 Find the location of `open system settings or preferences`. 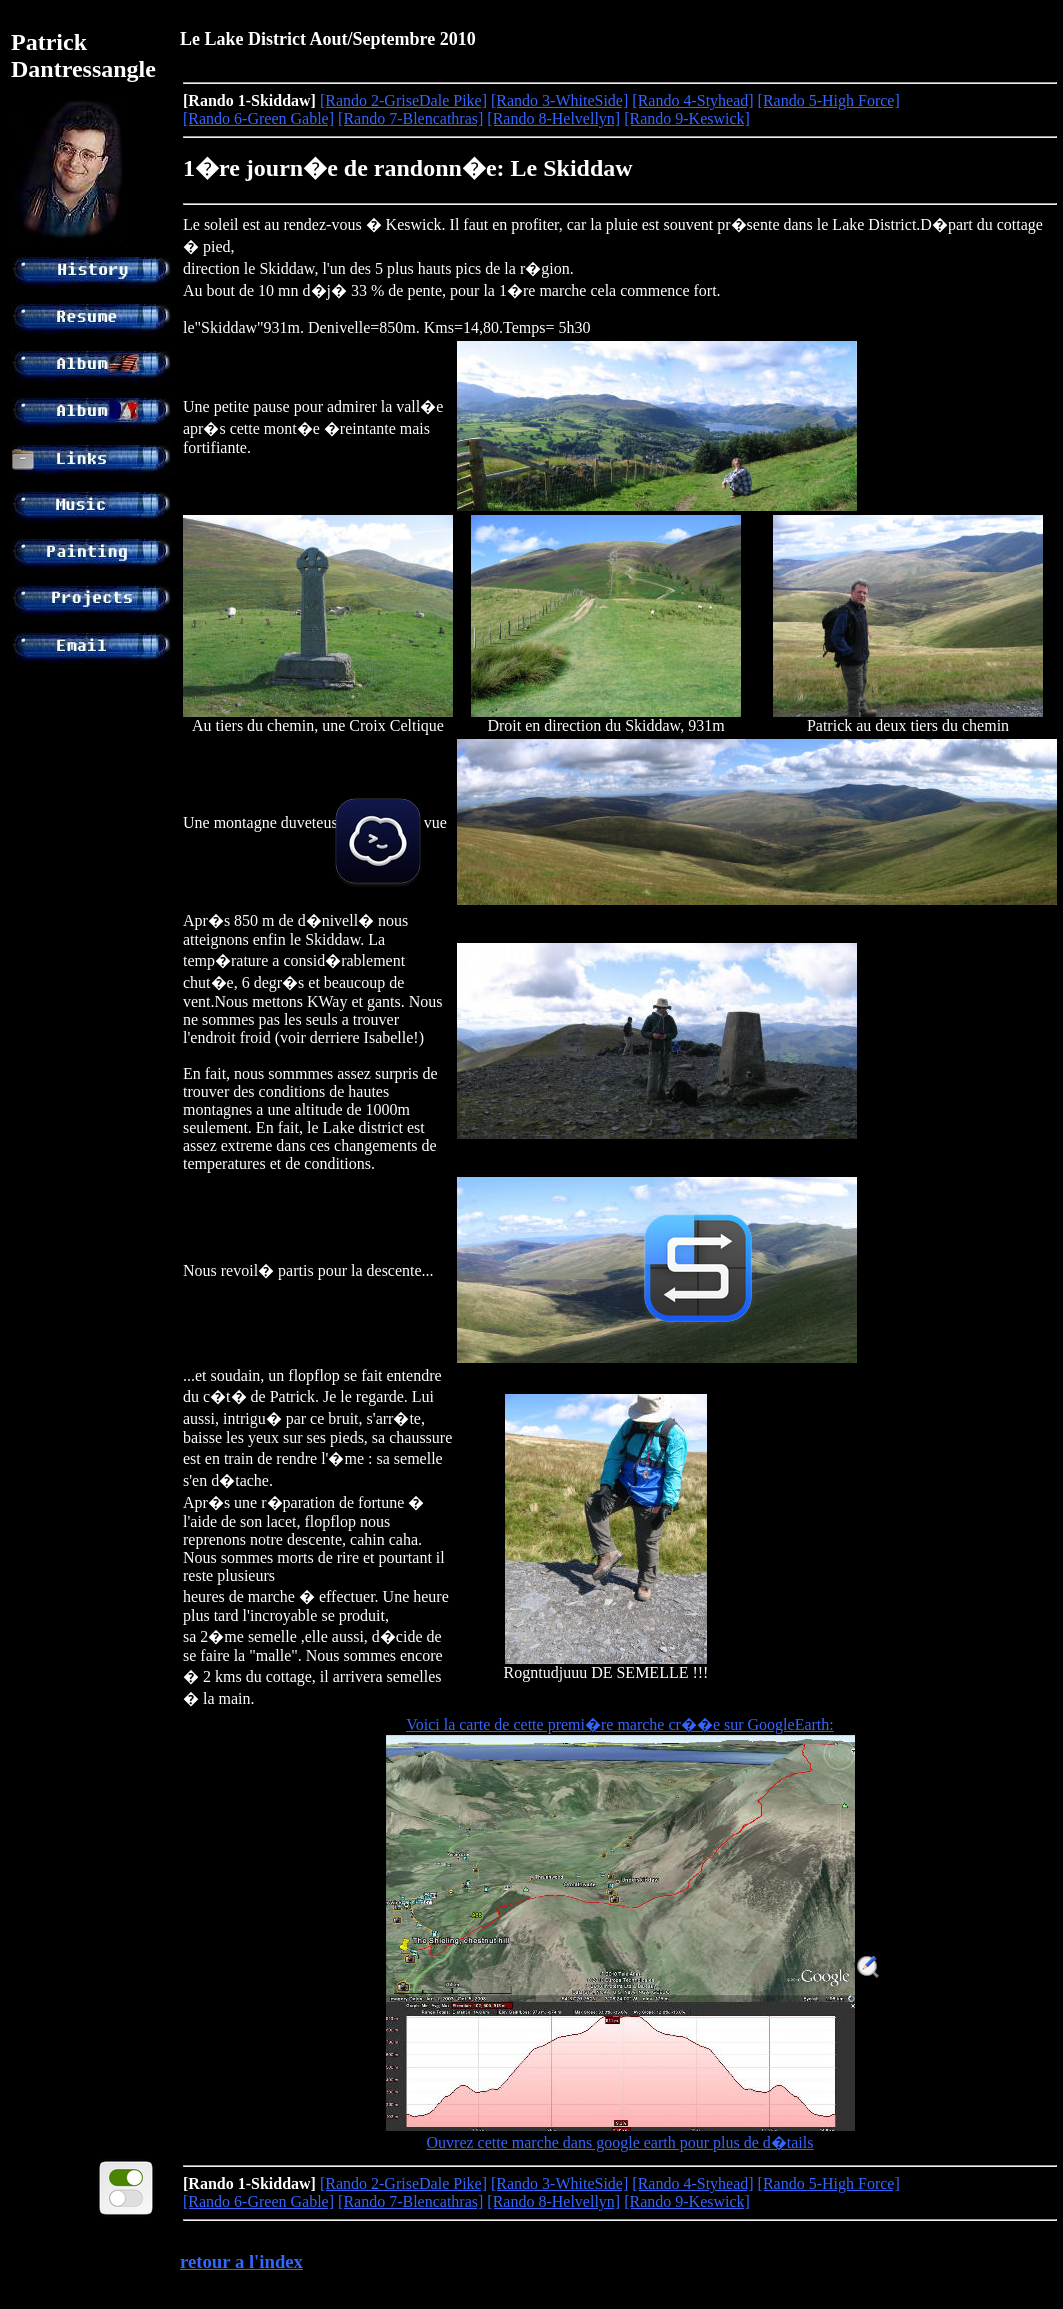

open system settings or preferences is located at coordinates (126, 2188).